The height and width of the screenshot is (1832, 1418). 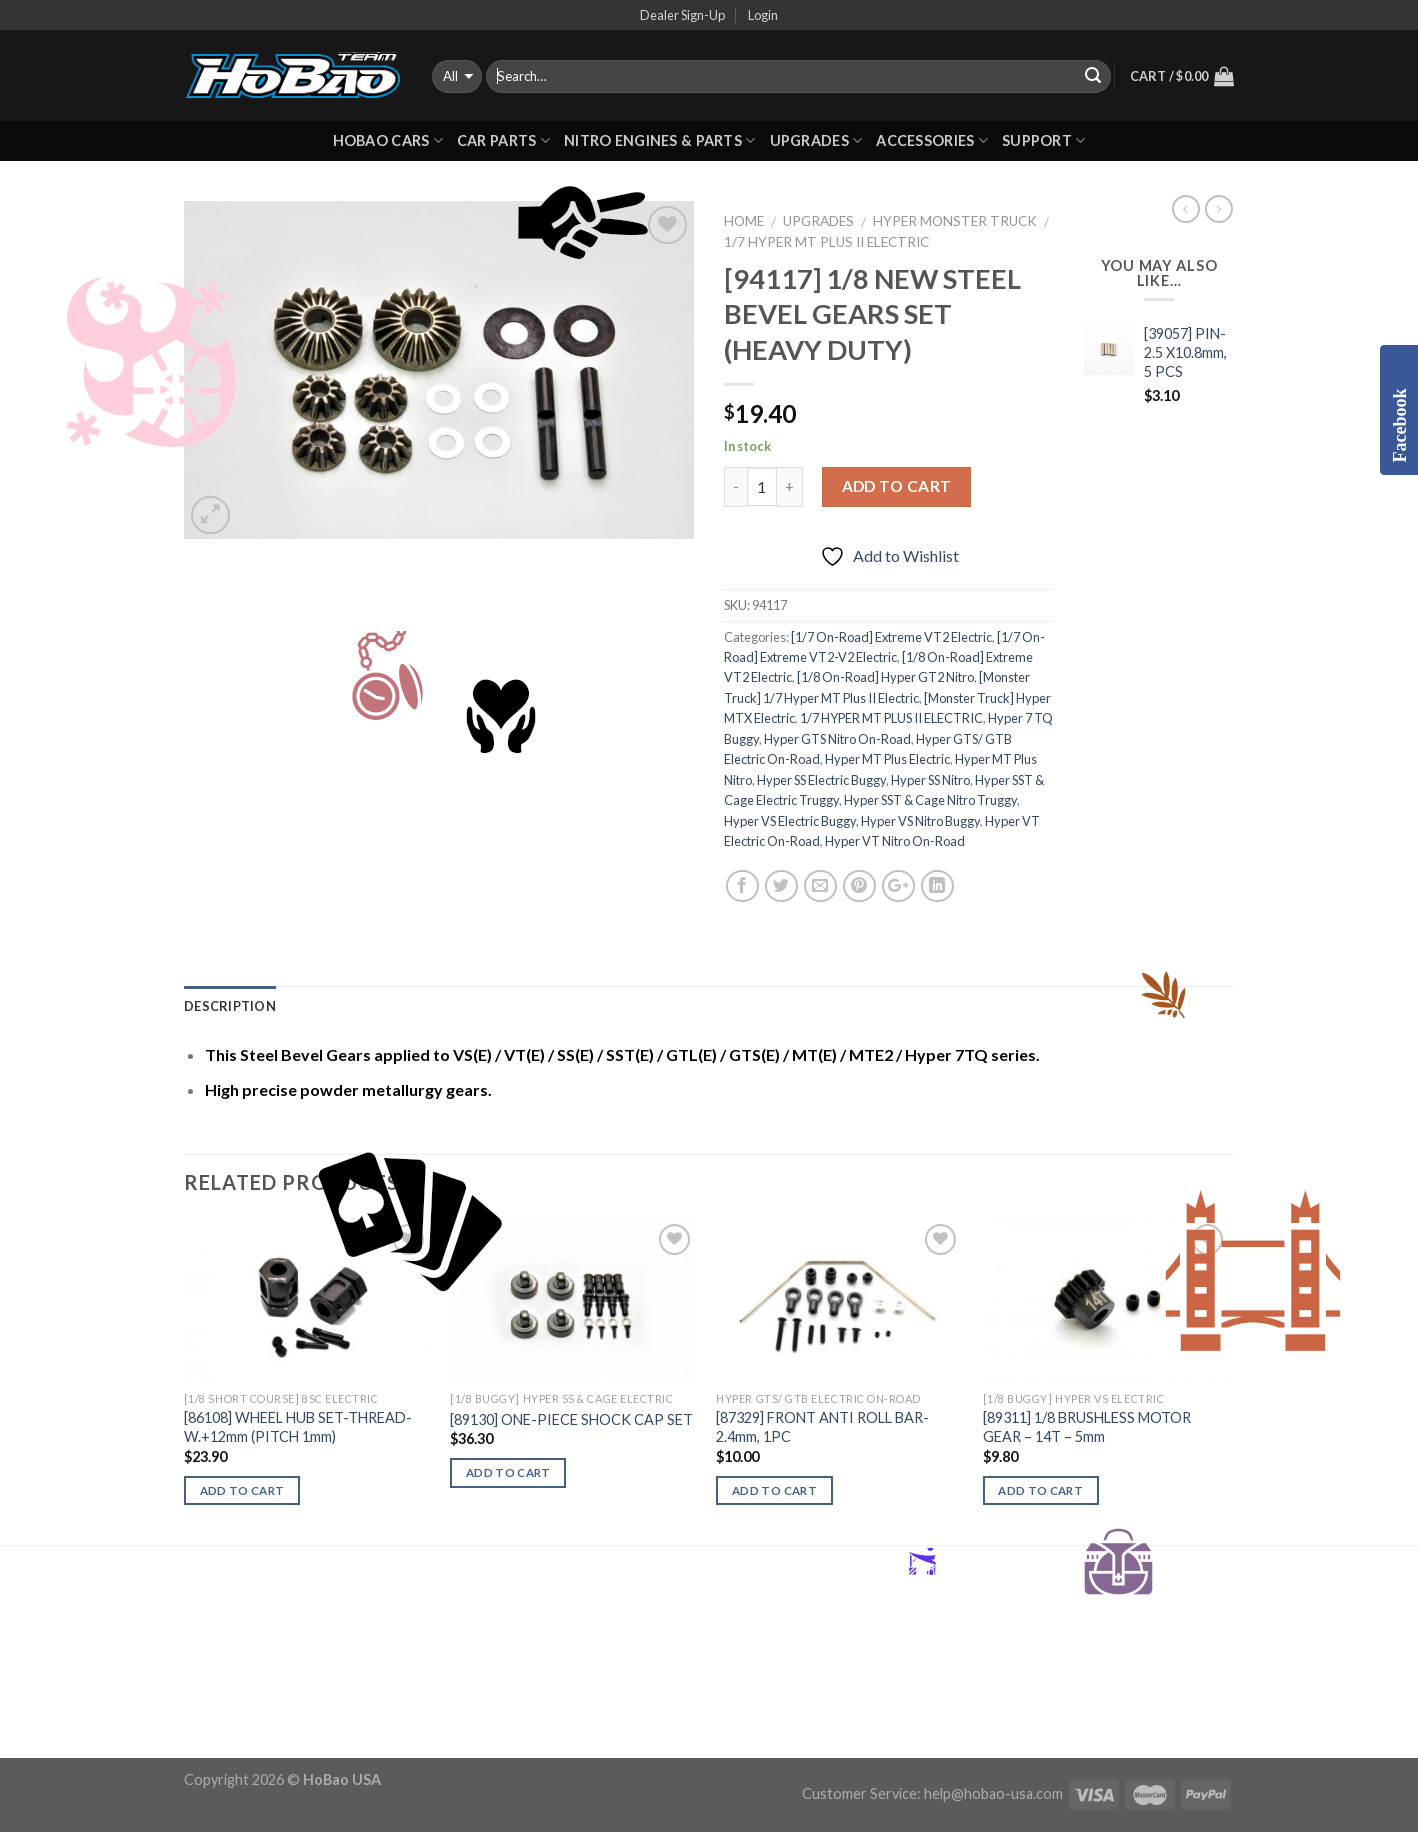 I want to click on add to favorites or wishlist, so click(x=501, y=716).